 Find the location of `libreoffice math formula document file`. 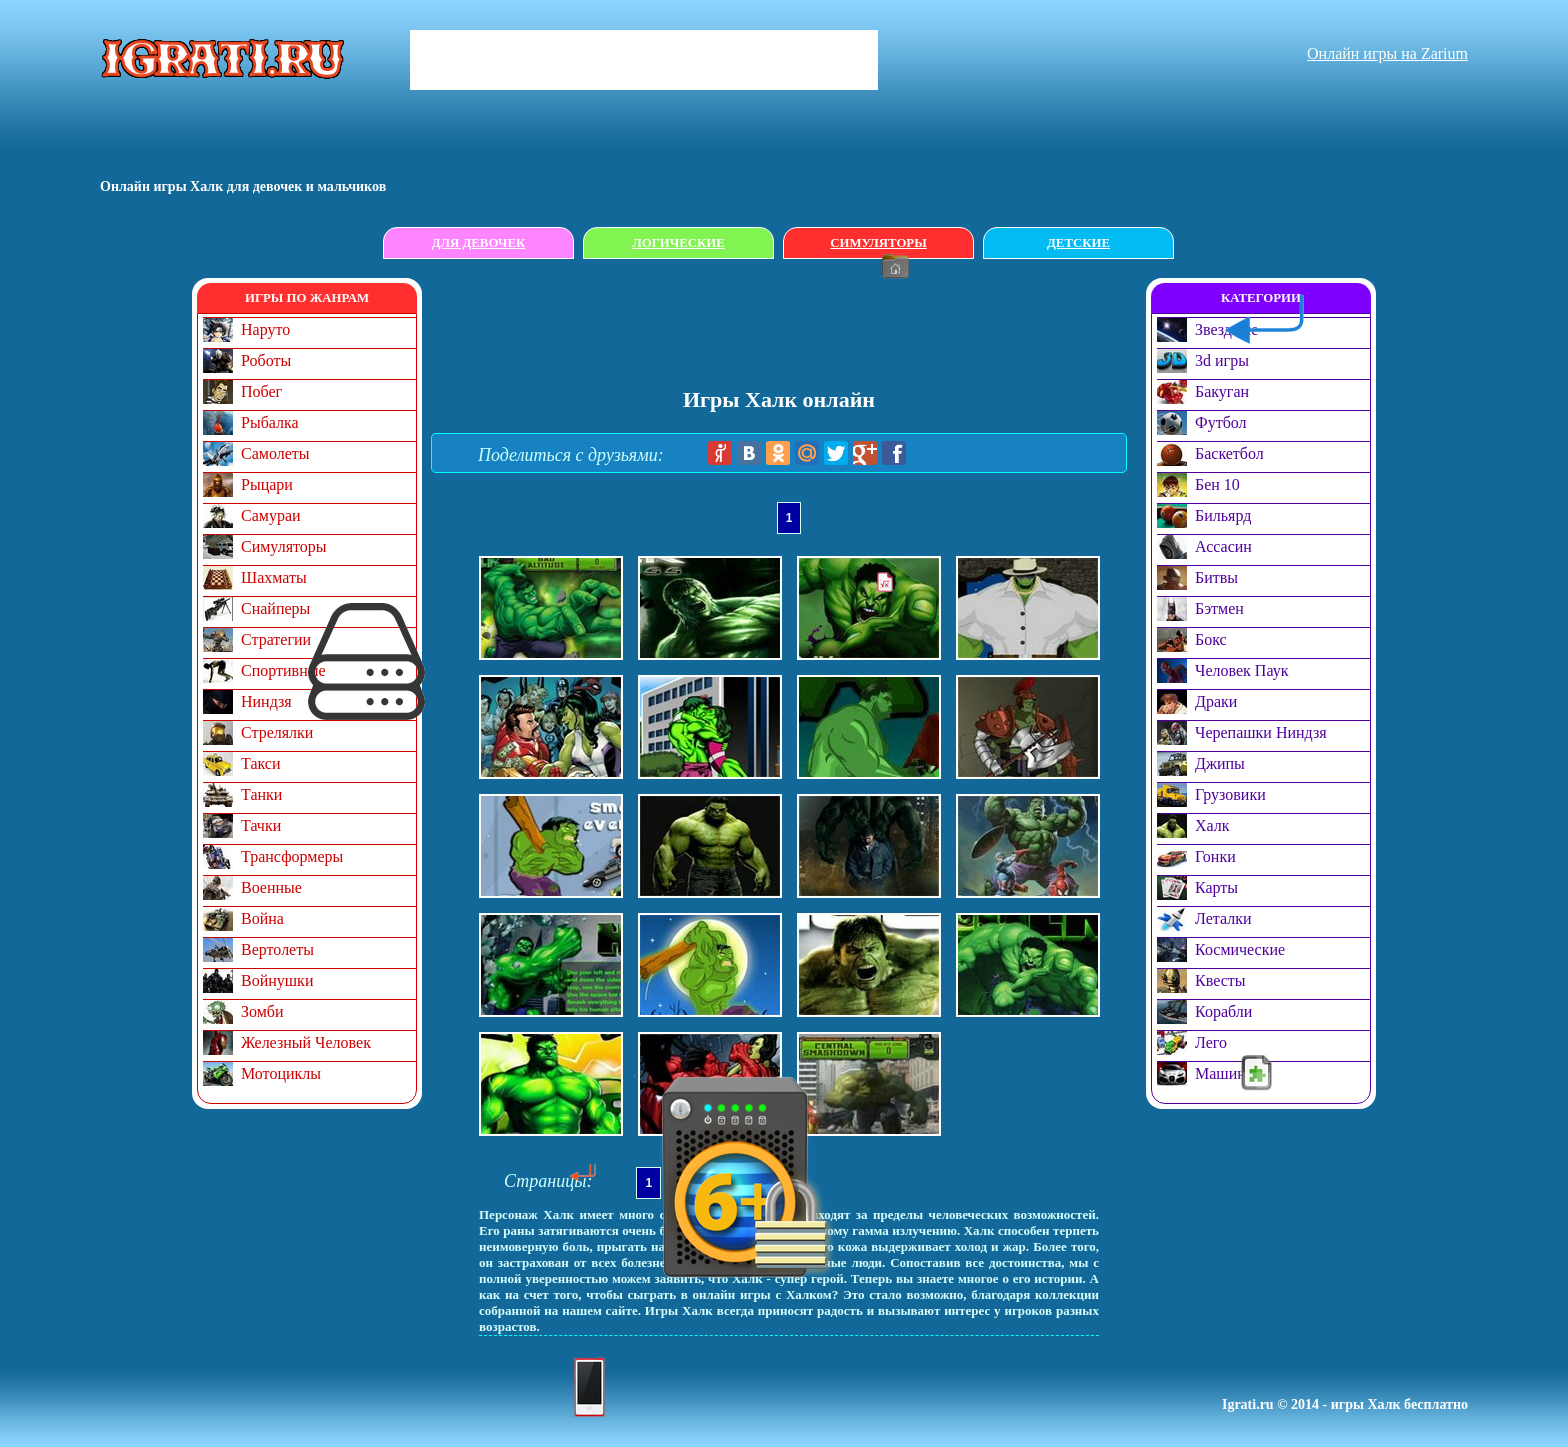

libreoffice math formula document file is located at coordinates (885, 582).